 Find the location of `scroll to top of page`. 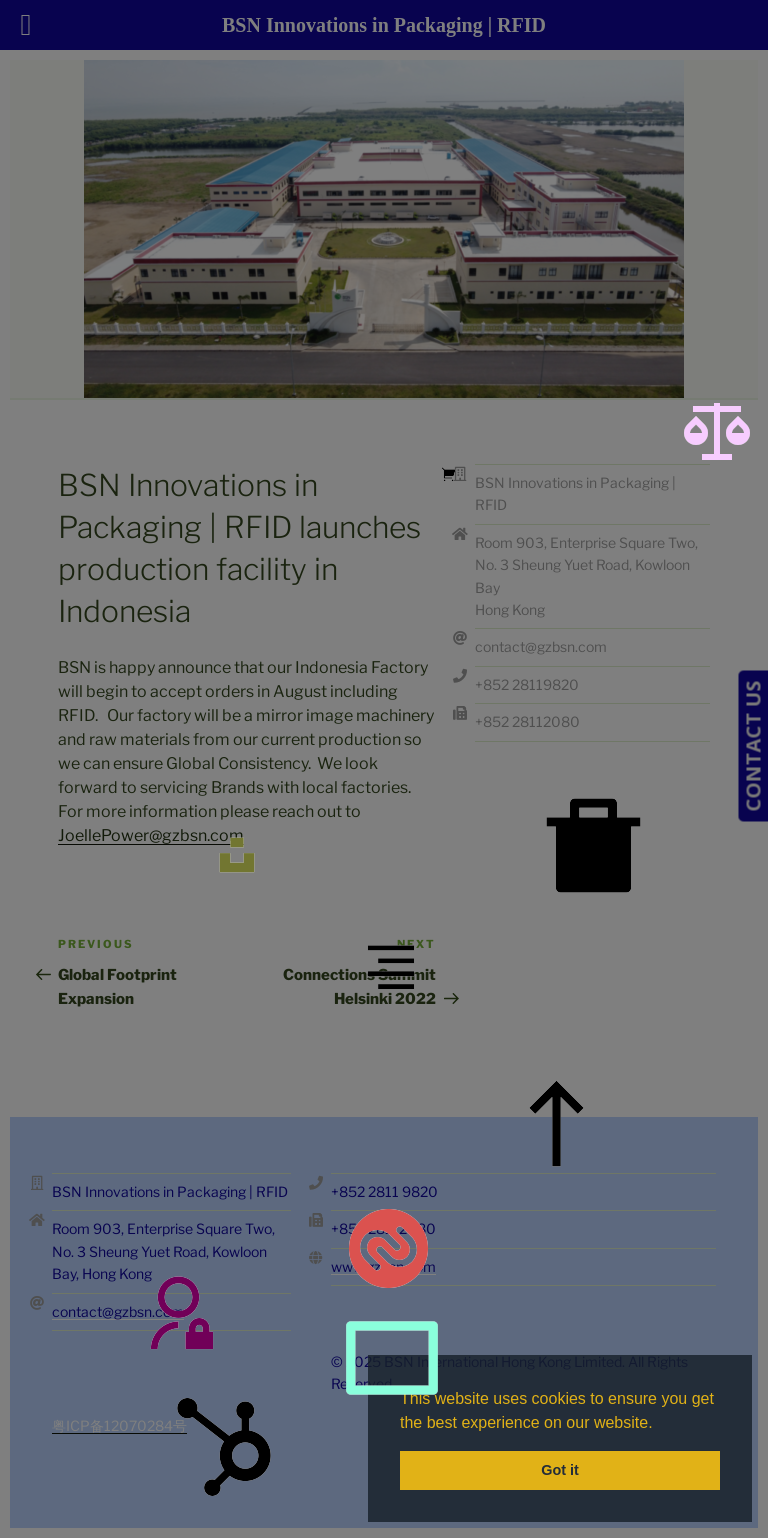

scroll to top of page is located at coordinates (556, 1123).